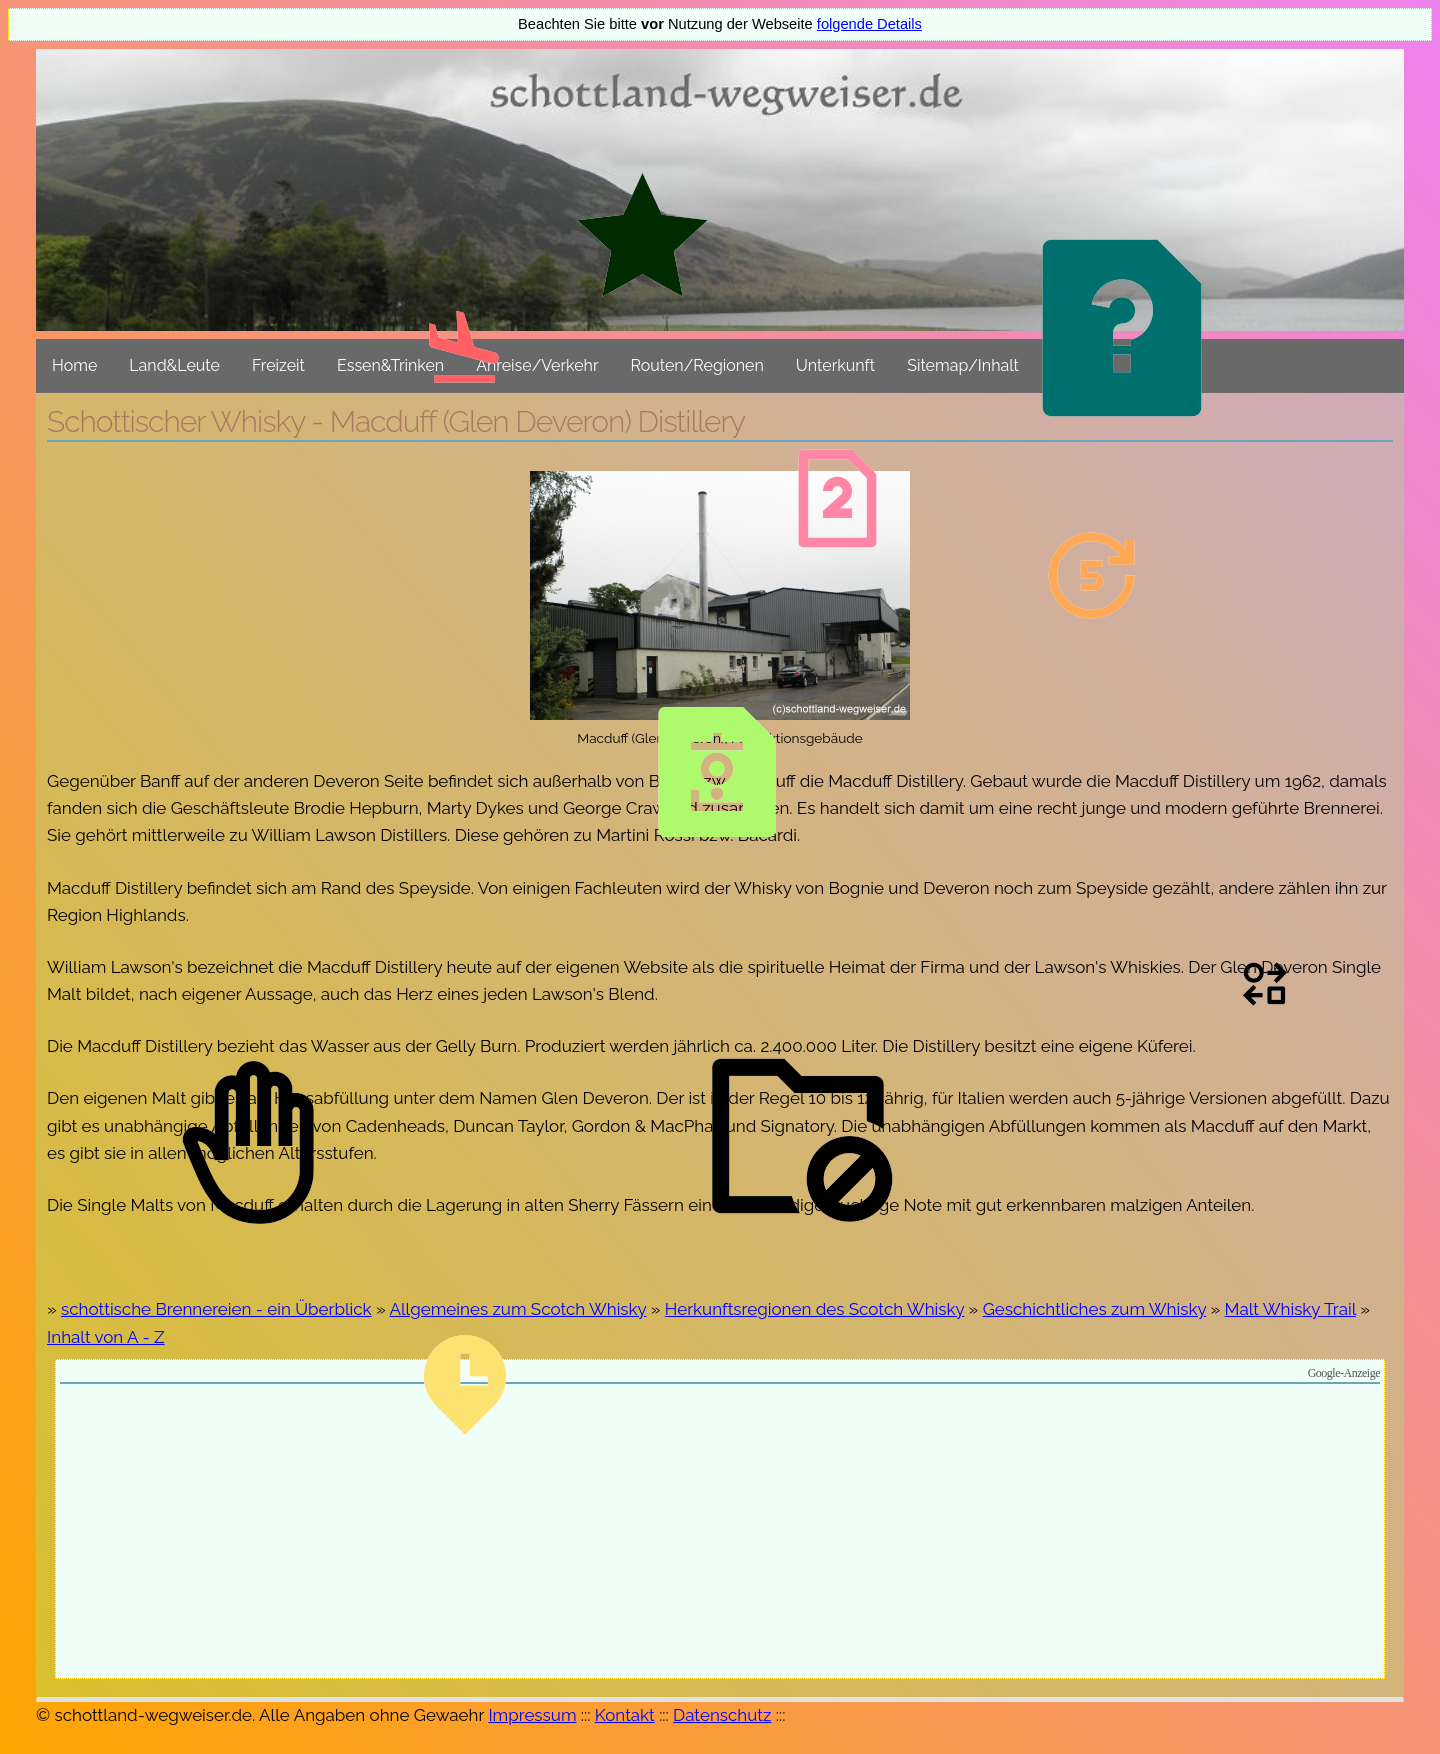  Describe the element at coordinates (798, 1136) in the screenshot. I see `access denied to this folder` at that location.